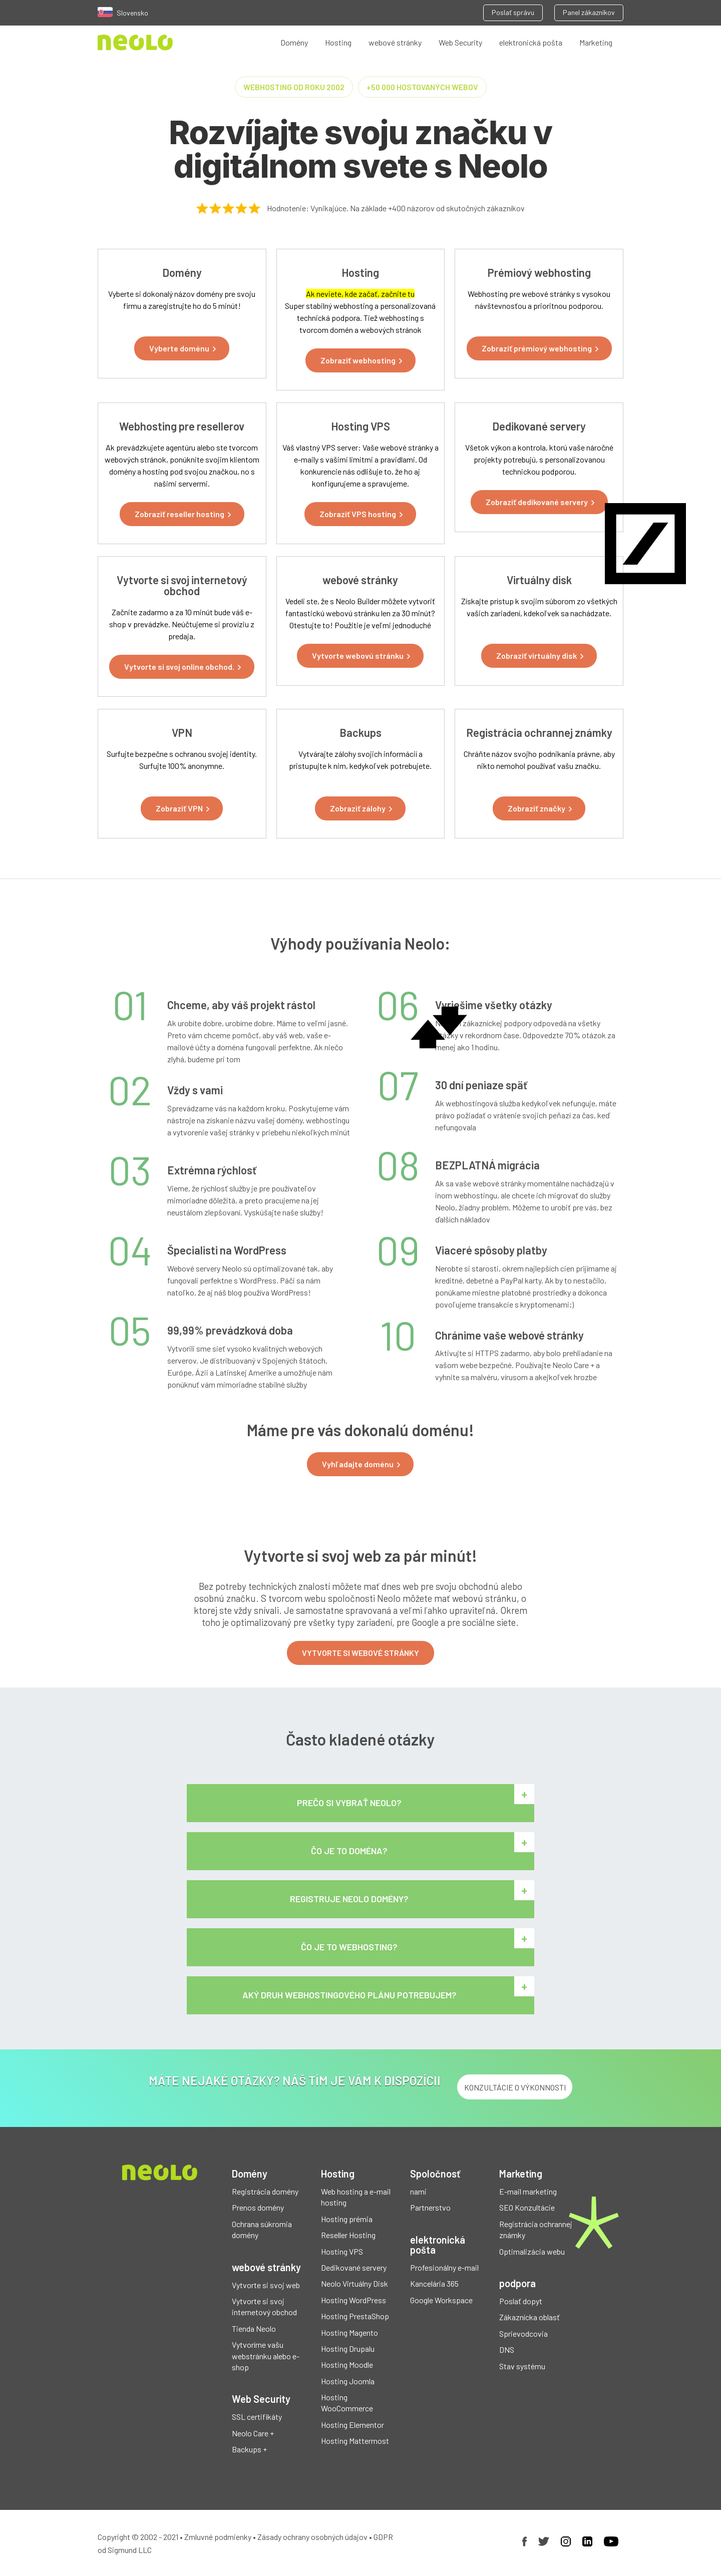 This screenshot has width=721, height=2576. Describe the element at coordinates (594, 2223) in the screenshot. I see `advent of code logo` at that location.